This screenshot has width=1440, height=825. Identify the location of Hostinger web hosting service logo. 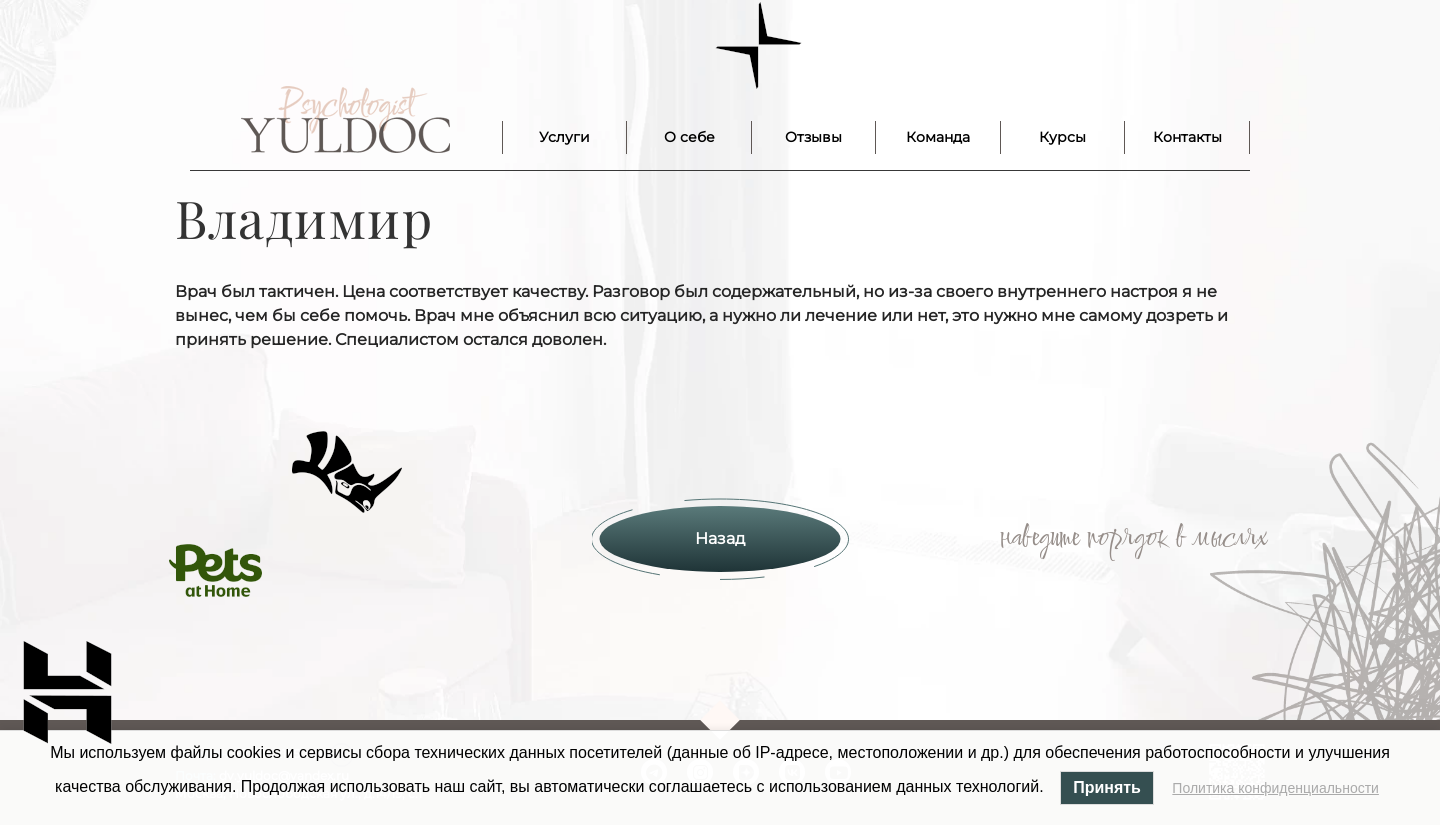
(67, 692).